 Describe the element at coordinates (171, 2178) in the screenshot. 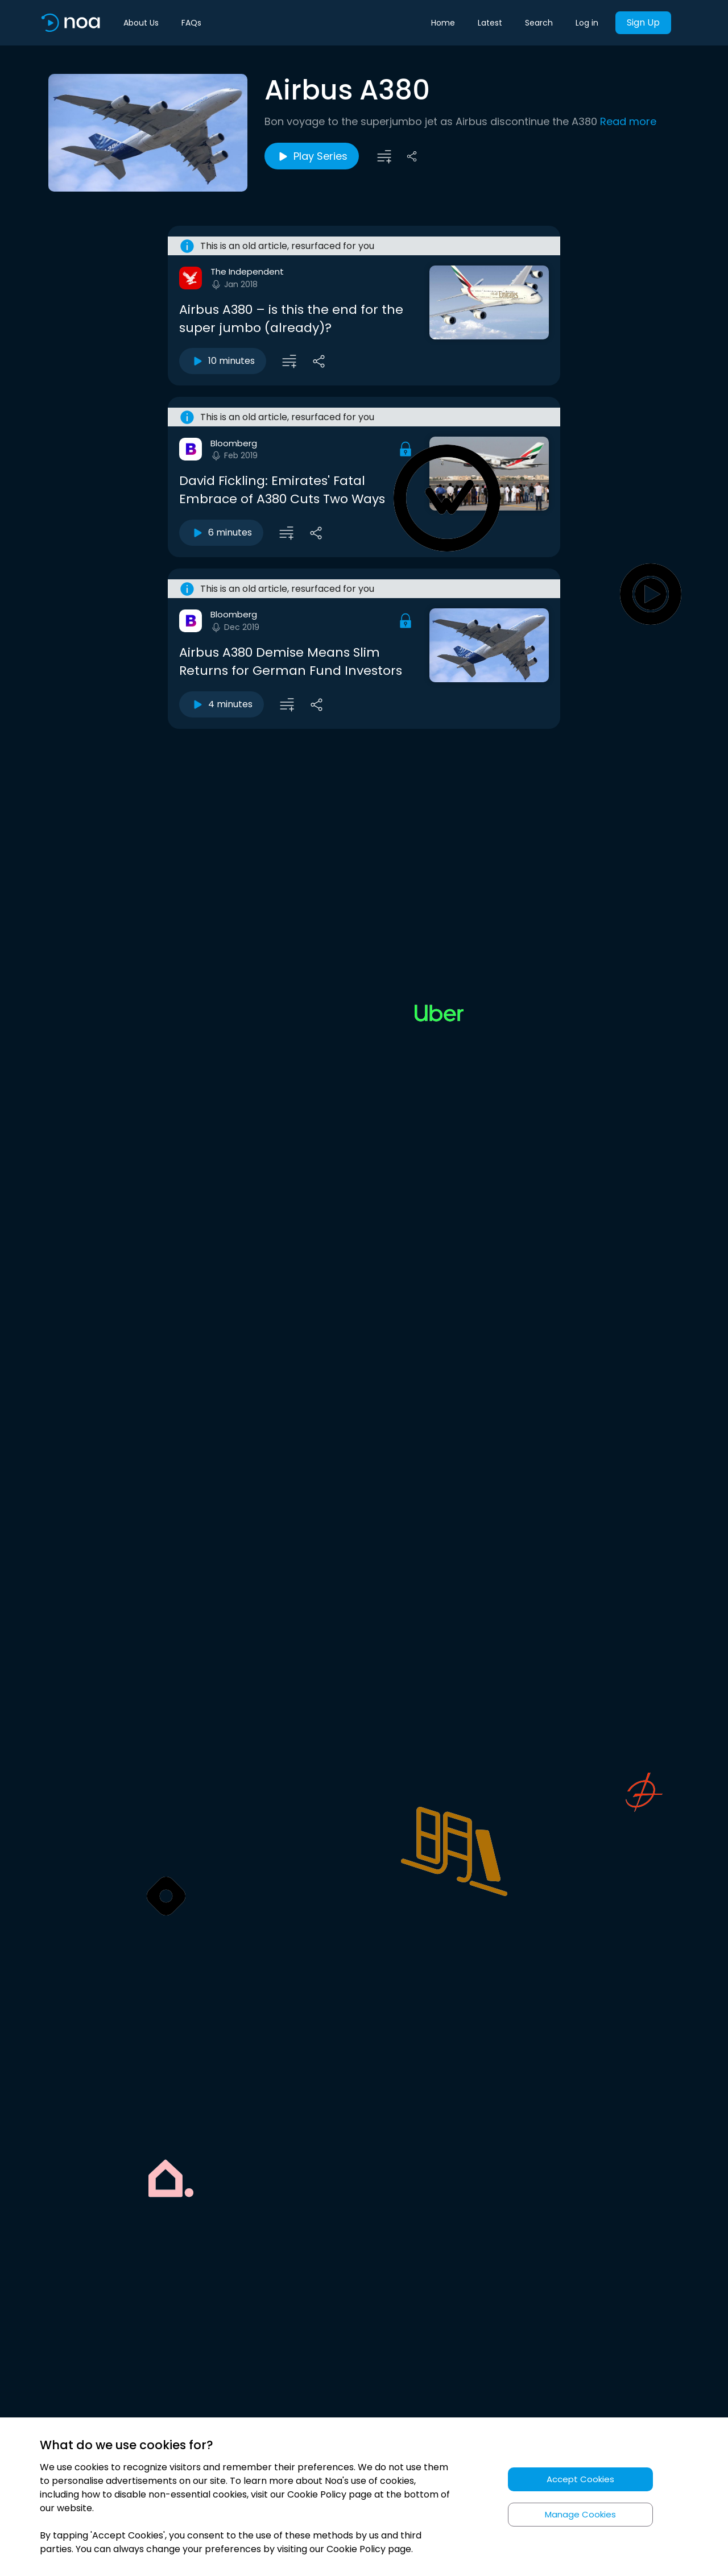

I see `open the vivint smart home app` at that location.